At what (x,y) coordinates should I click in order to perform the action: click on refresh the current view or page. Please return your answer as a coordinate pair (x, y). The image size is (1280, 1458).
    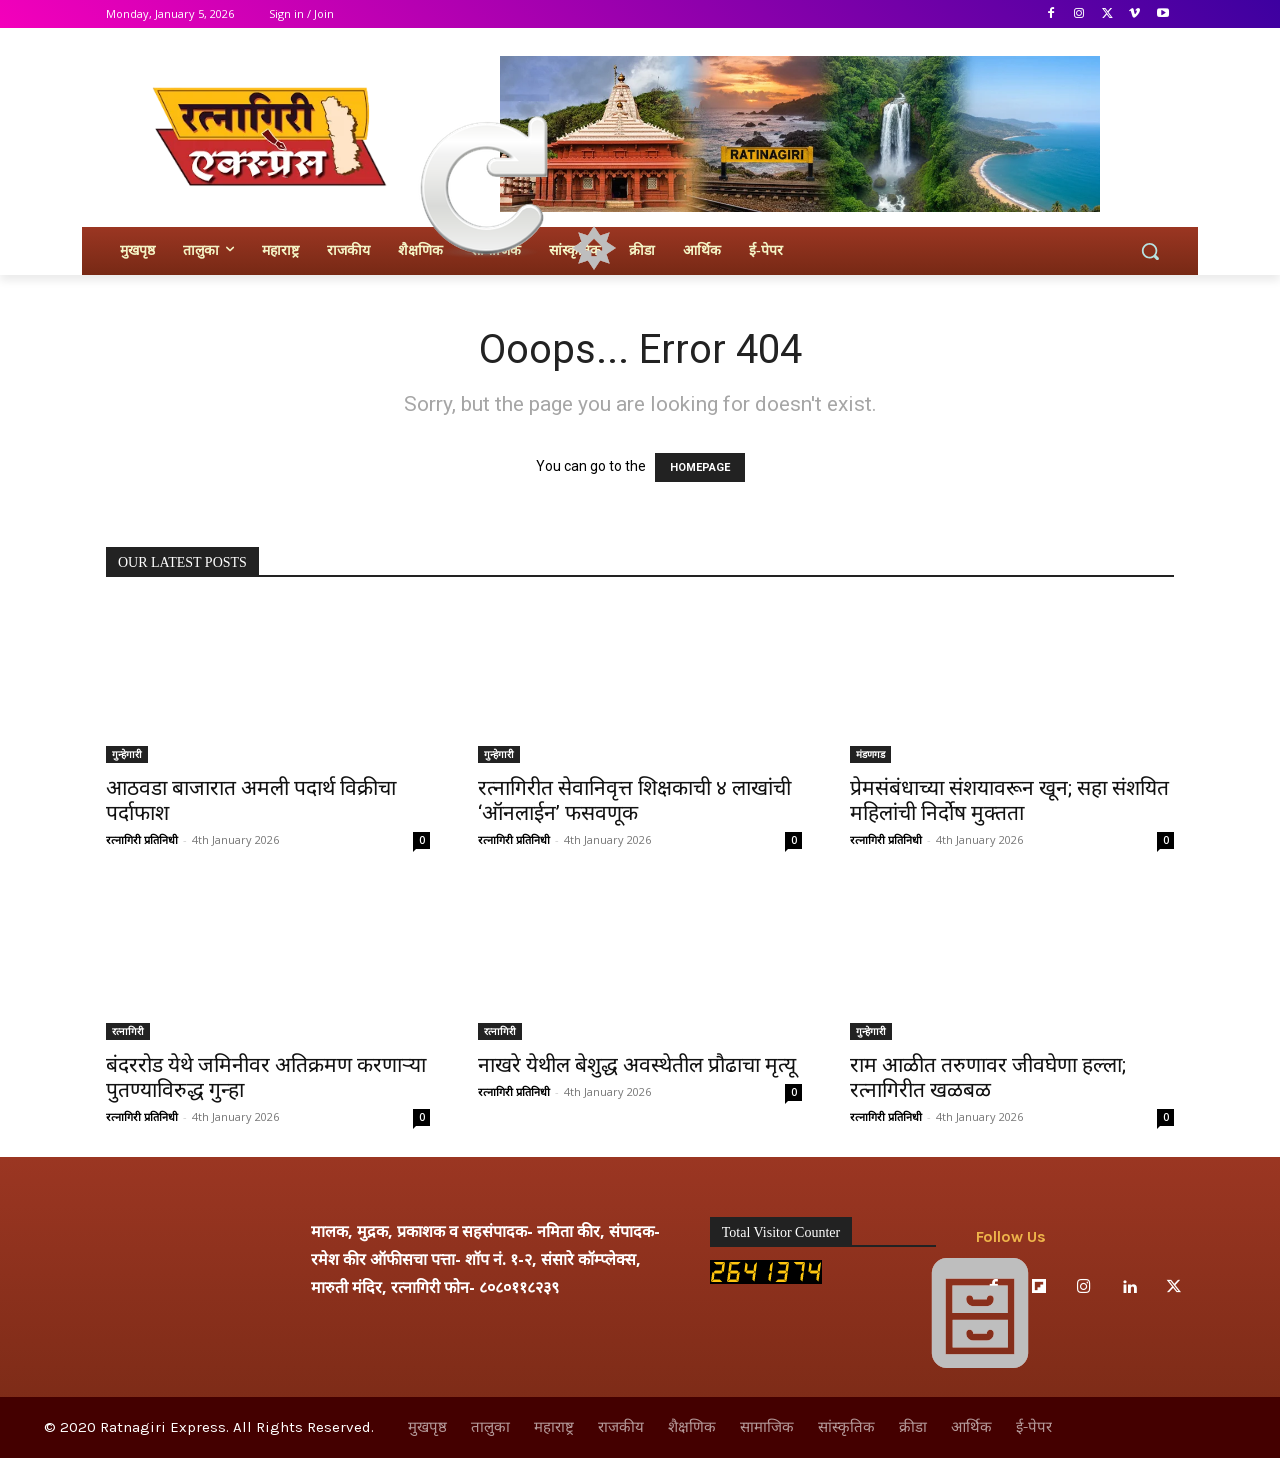
    Looking at the image, I should click on (484, 188).